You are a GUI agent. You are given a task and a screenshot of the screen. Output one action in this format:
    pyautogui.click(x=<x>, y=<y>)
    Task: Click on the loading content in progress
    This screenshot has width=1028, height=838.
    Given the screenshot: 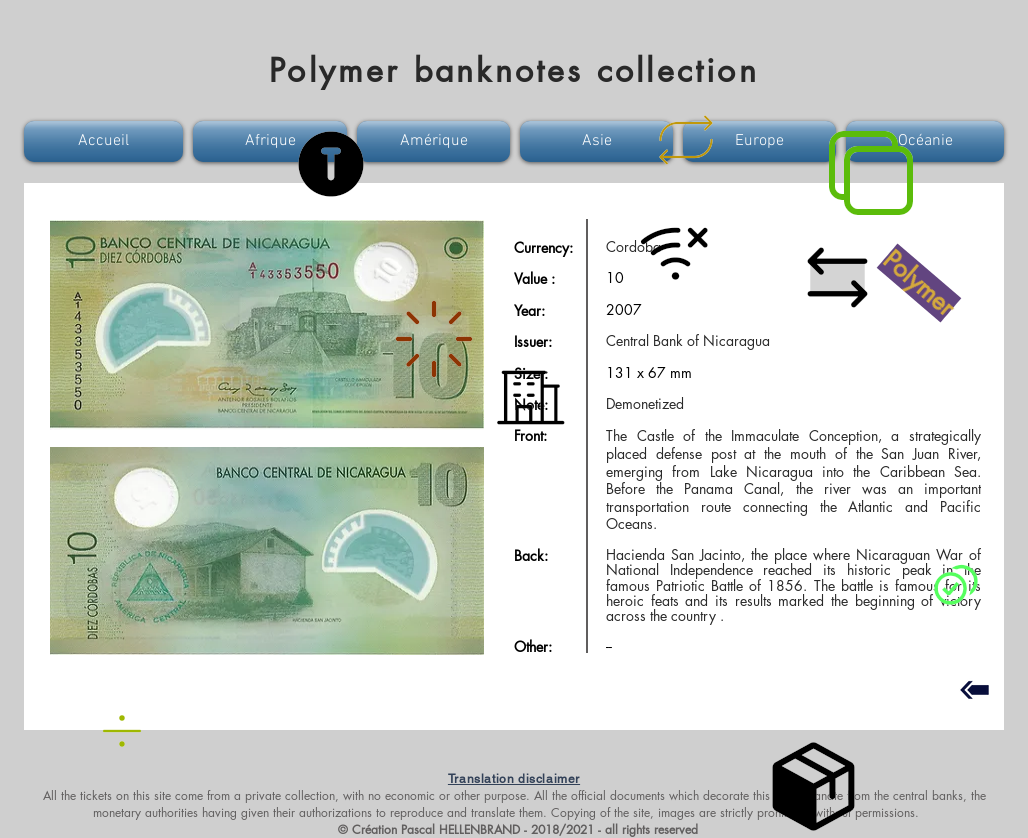 What is the action you would take?
    pyautogui.click(x=434, y=339)
    